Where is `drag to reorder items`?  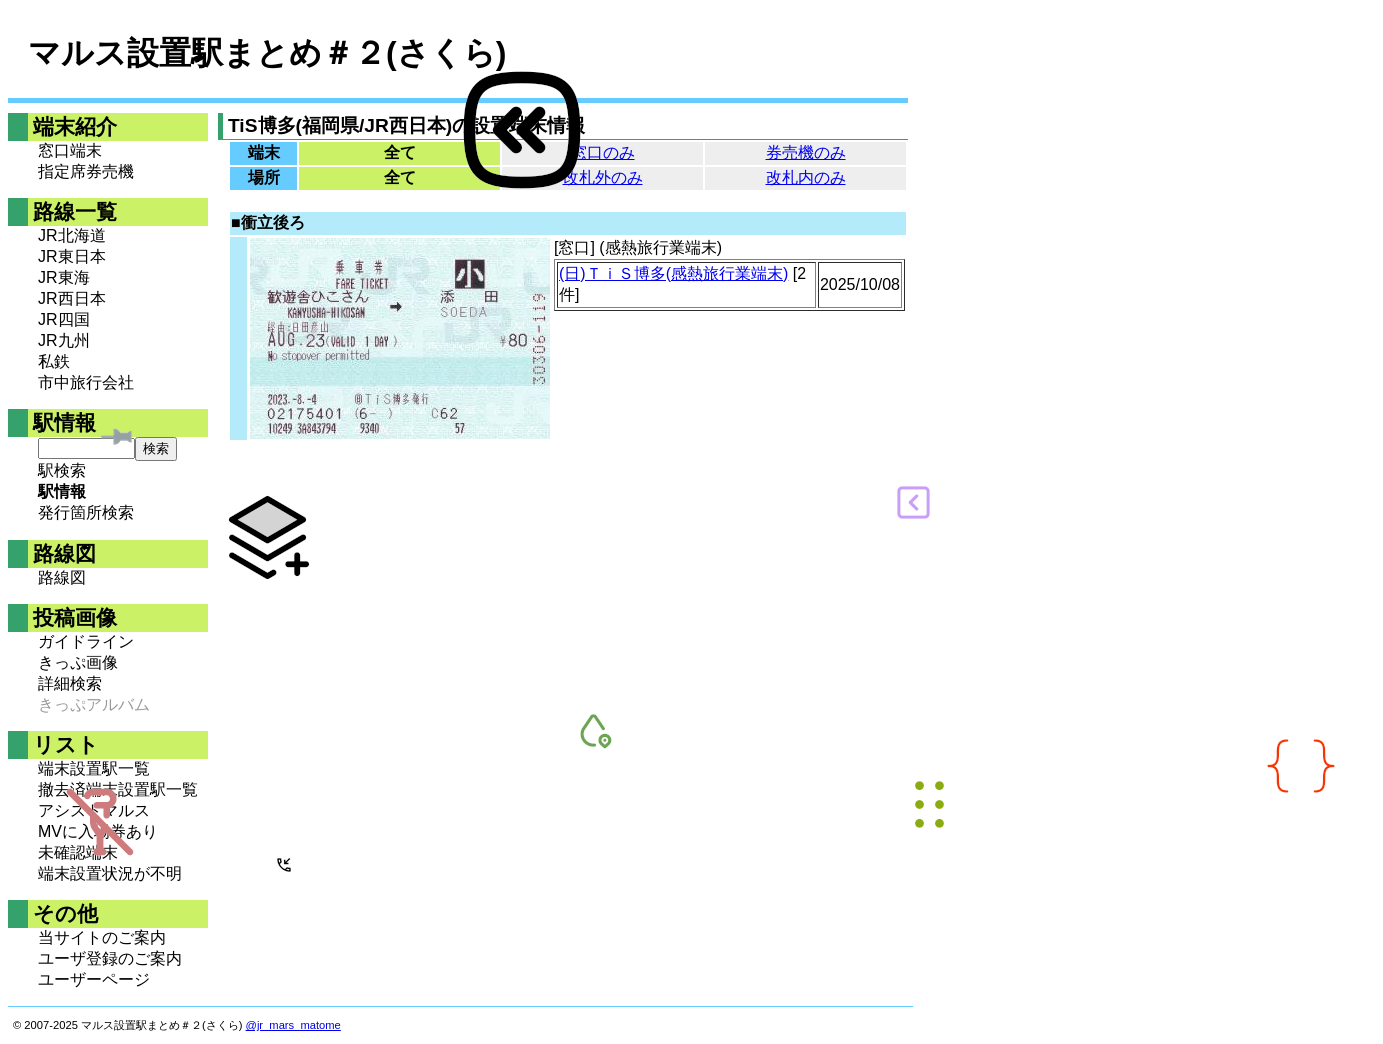
drag to reorder items is located at coordinates (929, 804).